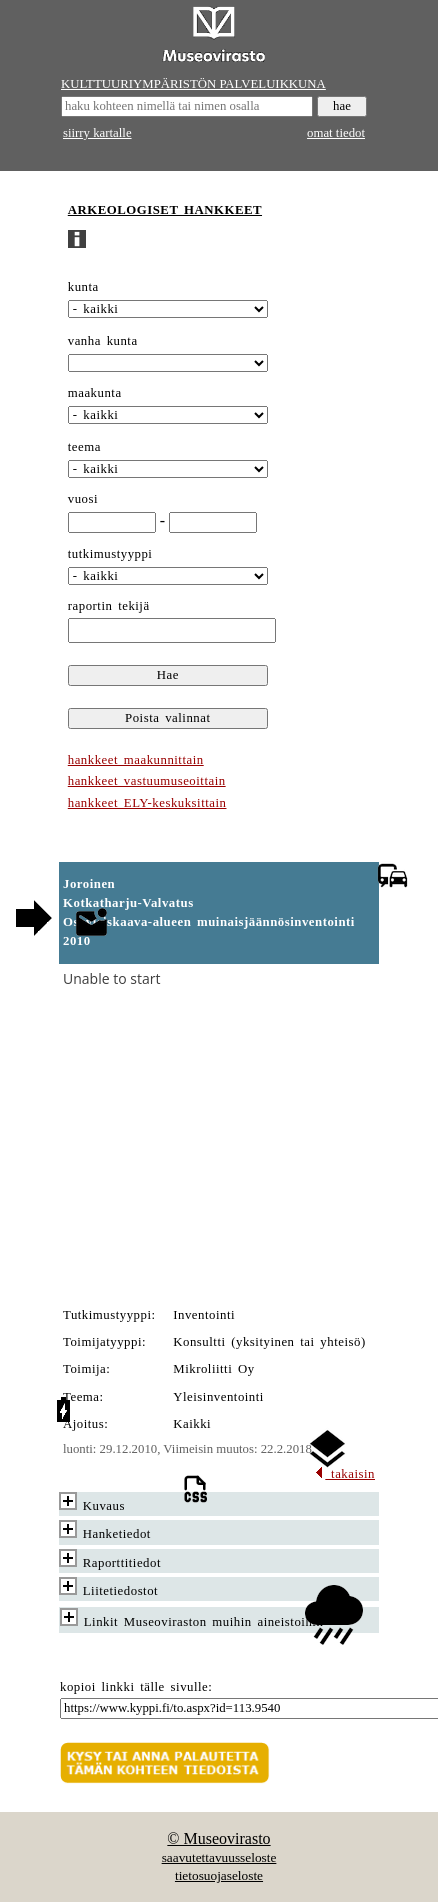 The image size is (438, 1902). I want to click on indicates battery is fully charged while connected to power, so click(63, 1409).